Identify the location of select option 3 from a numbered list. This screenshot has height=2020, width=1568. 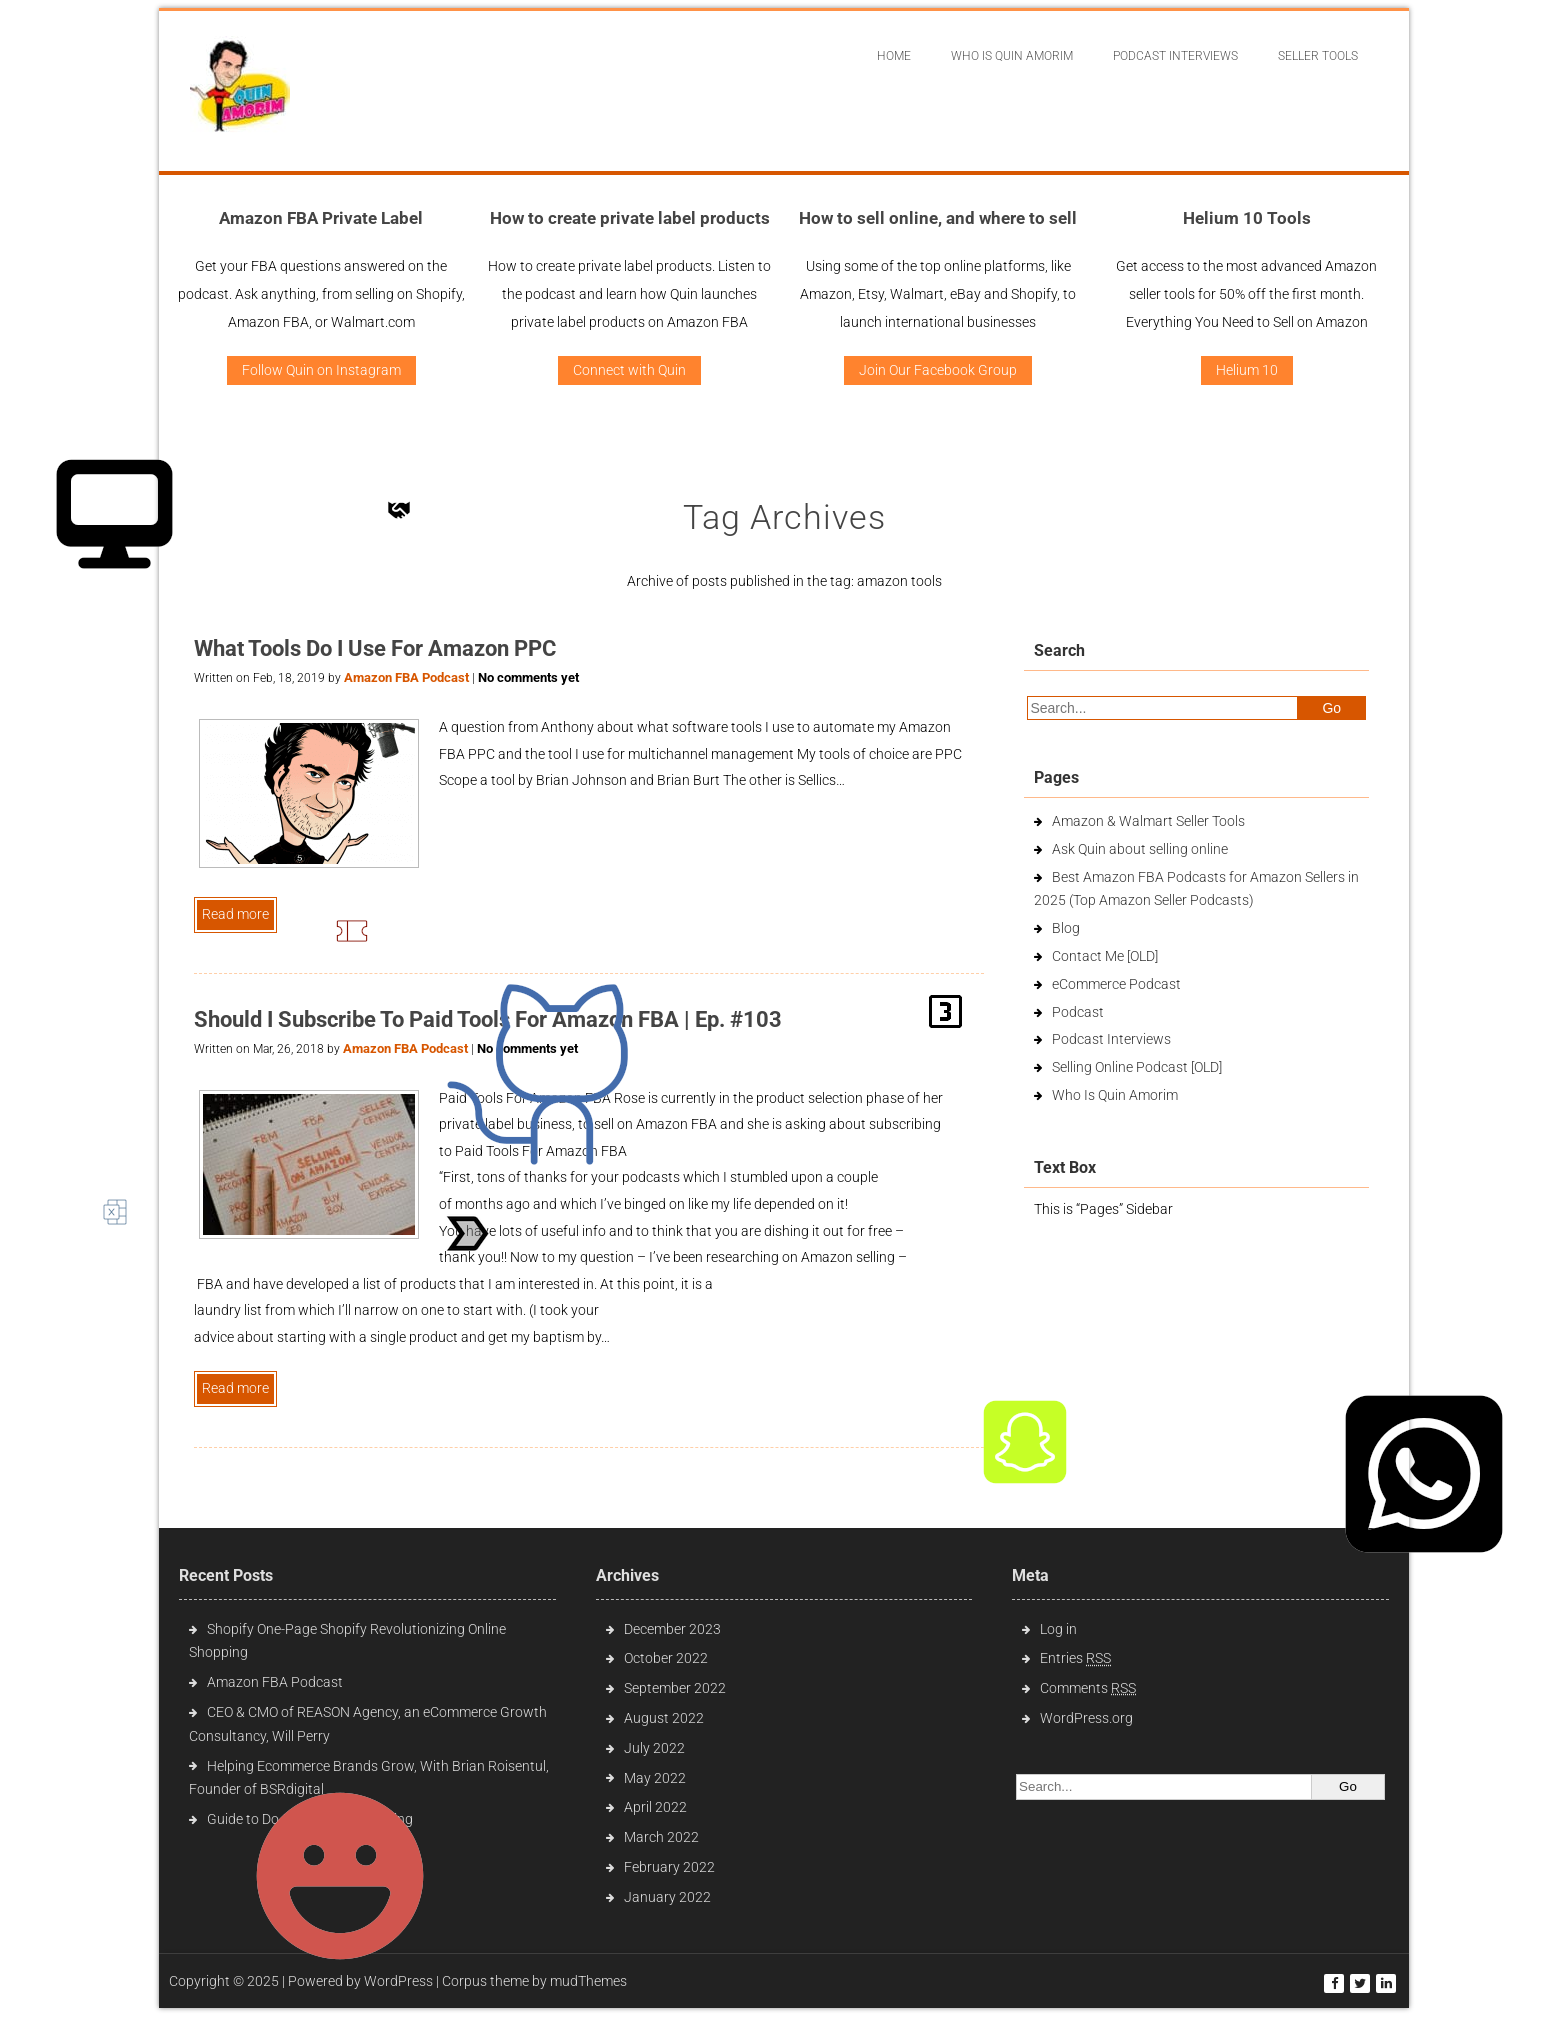
(945, 1011).